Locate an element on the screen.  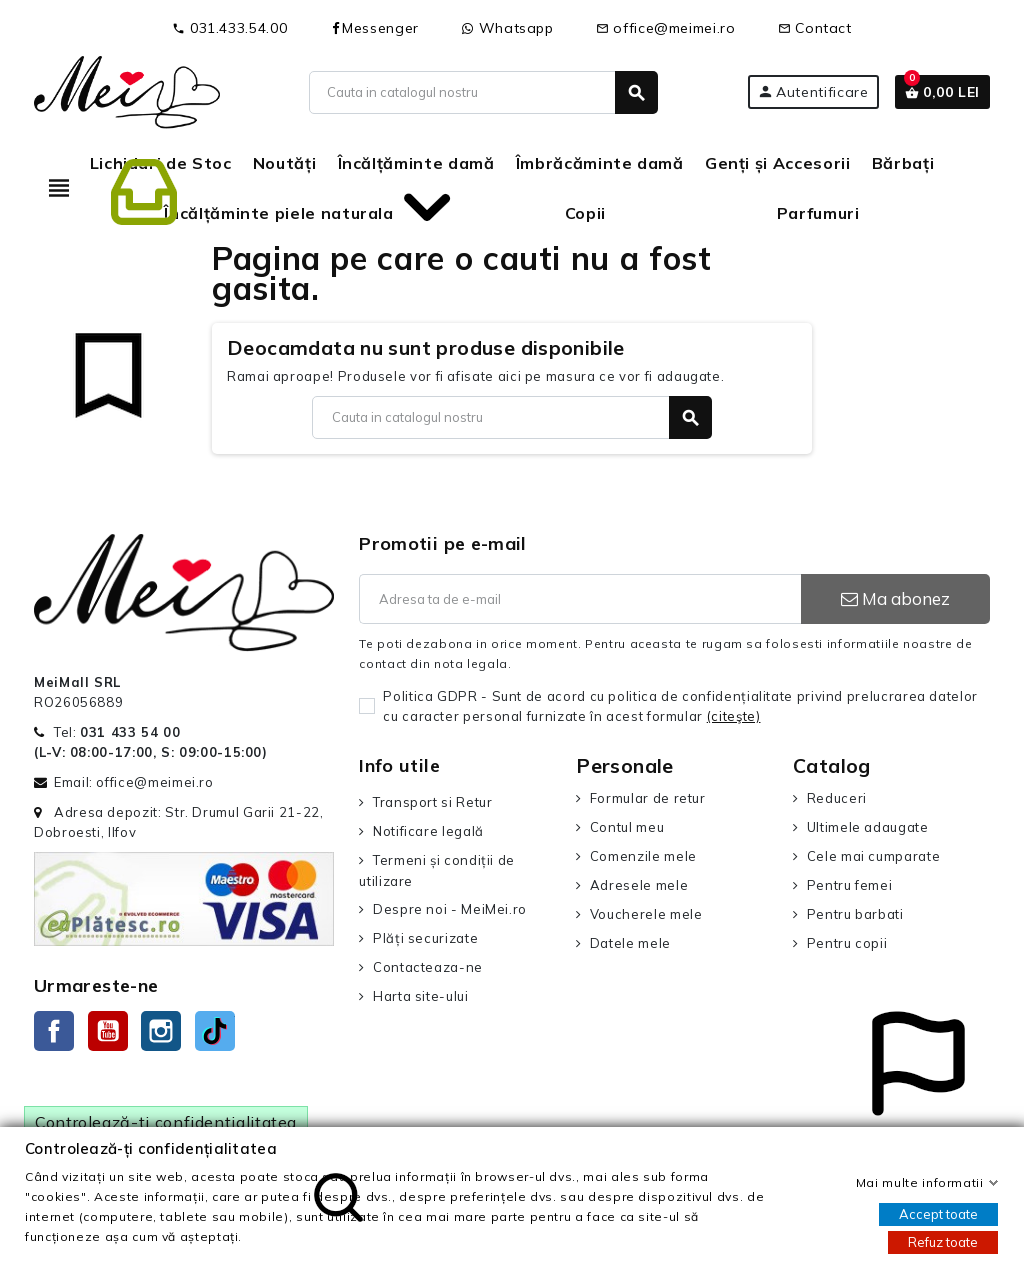
bookmark this item is located at coordinates (108, 375).